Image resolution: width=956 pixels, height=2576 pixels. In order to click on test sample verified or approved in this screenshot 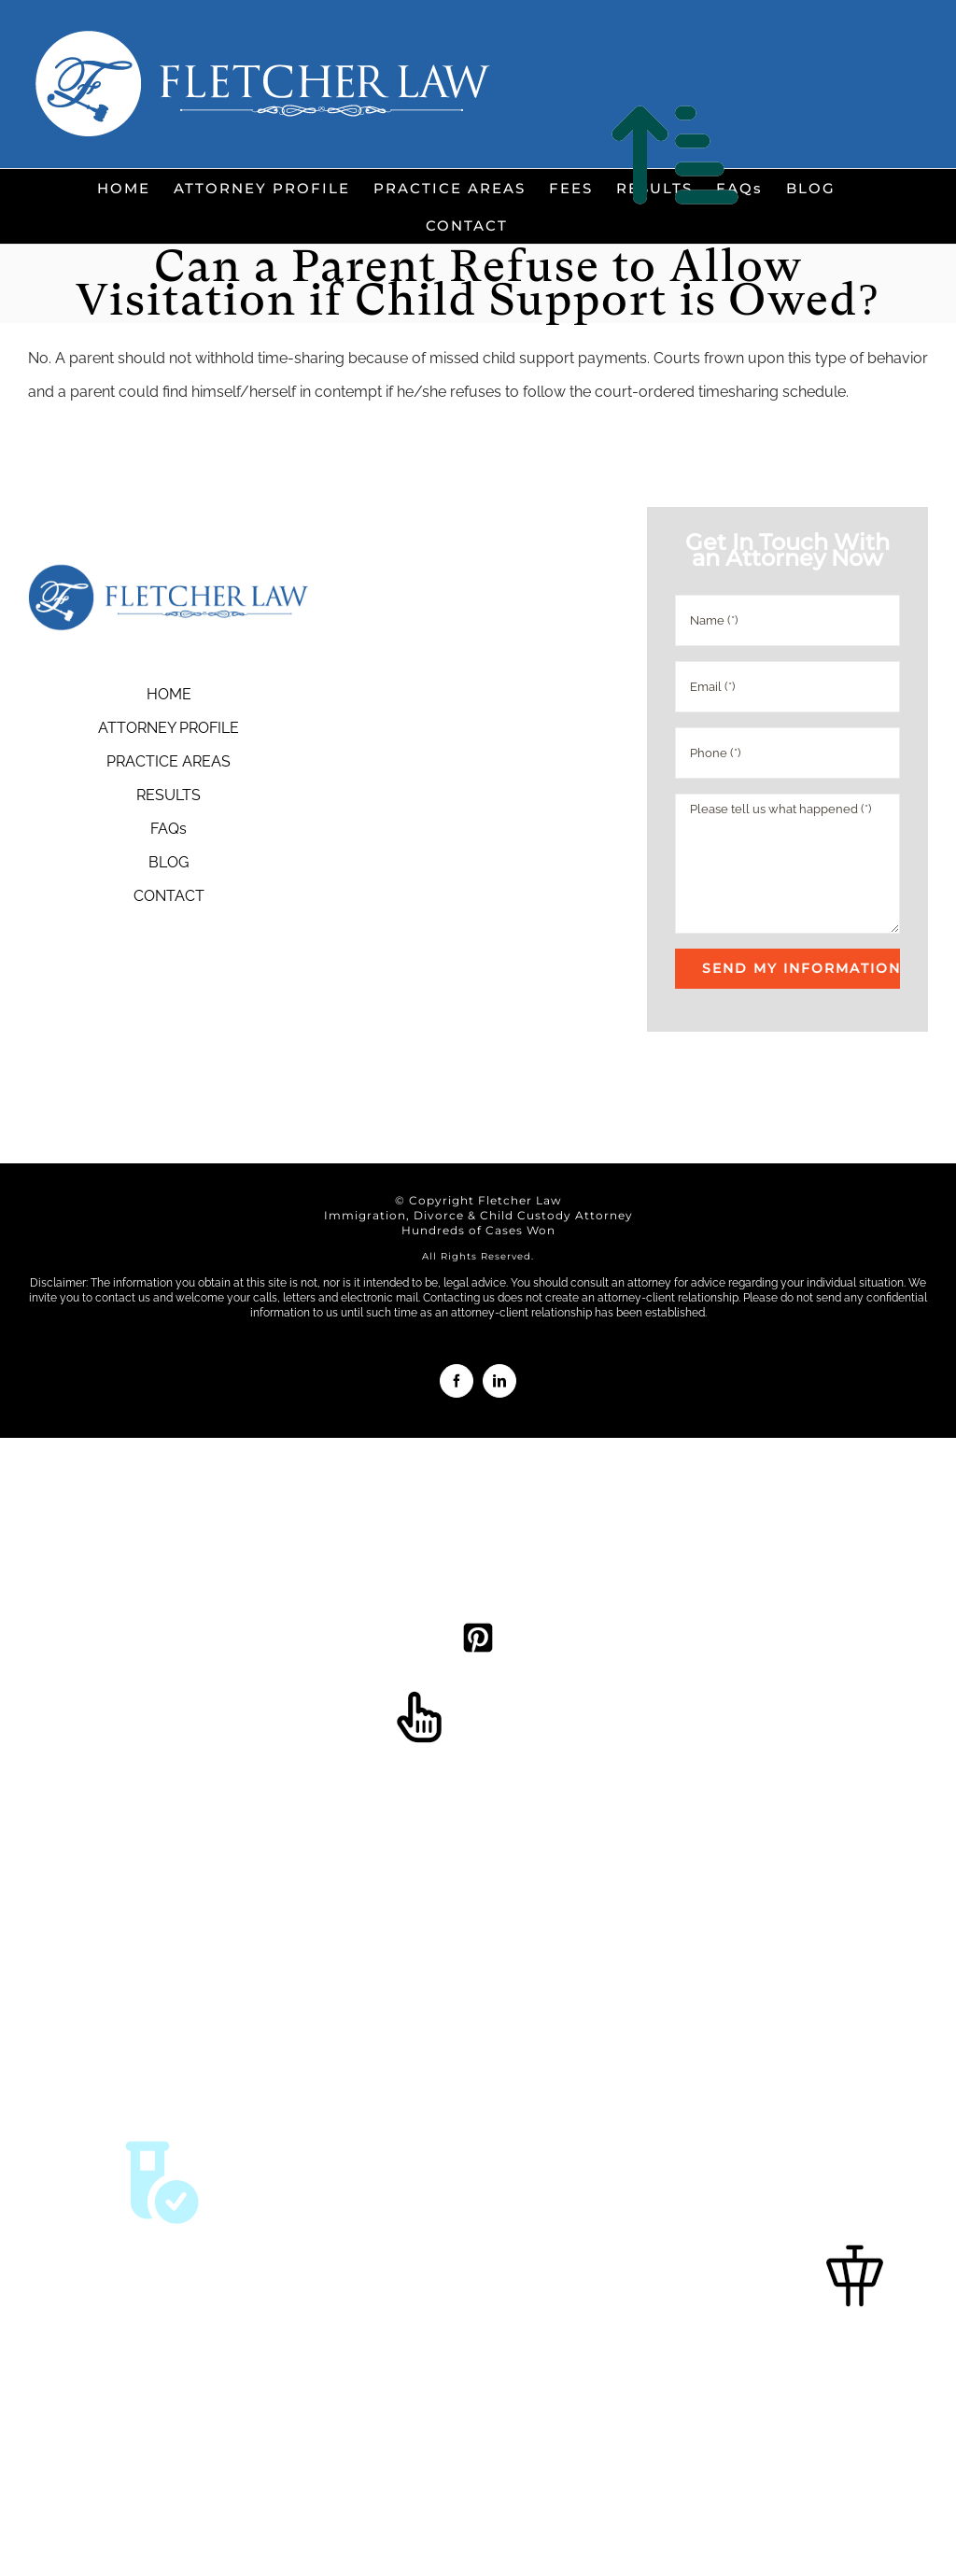, I will do `click(160, 2180)`.